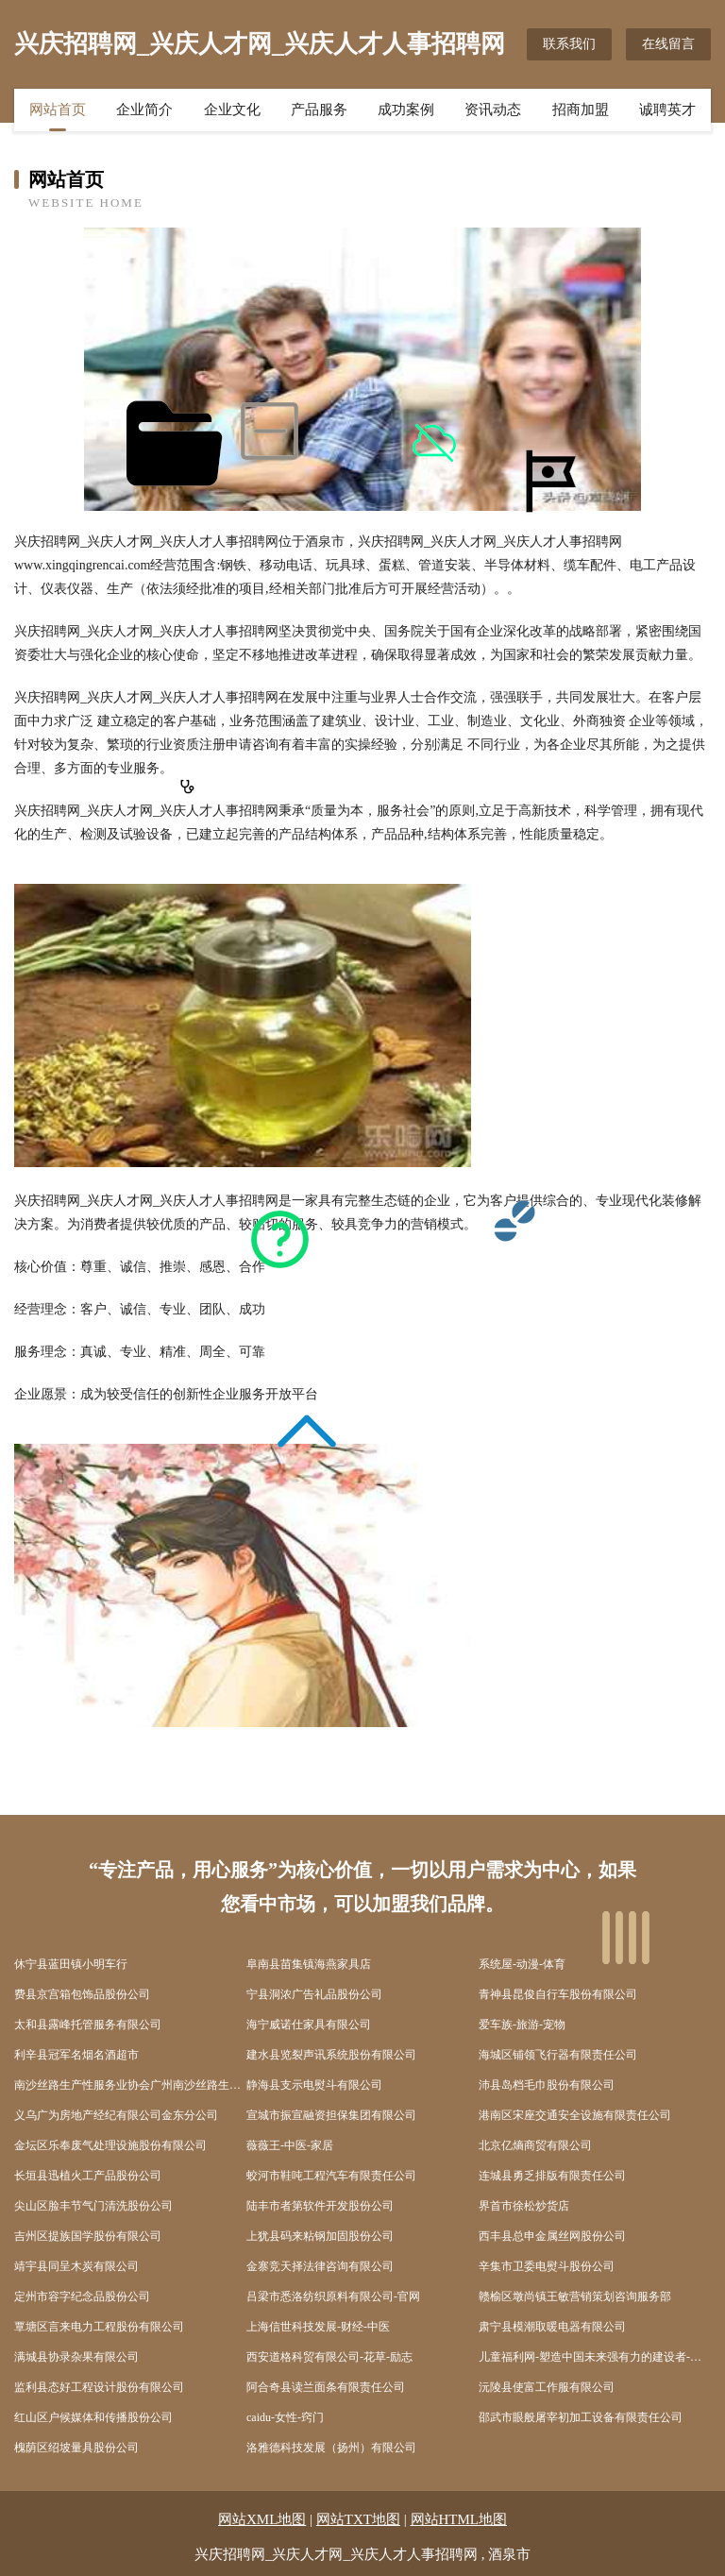  I want to click on start a guided tour or walkthrough, so click(548, 481).